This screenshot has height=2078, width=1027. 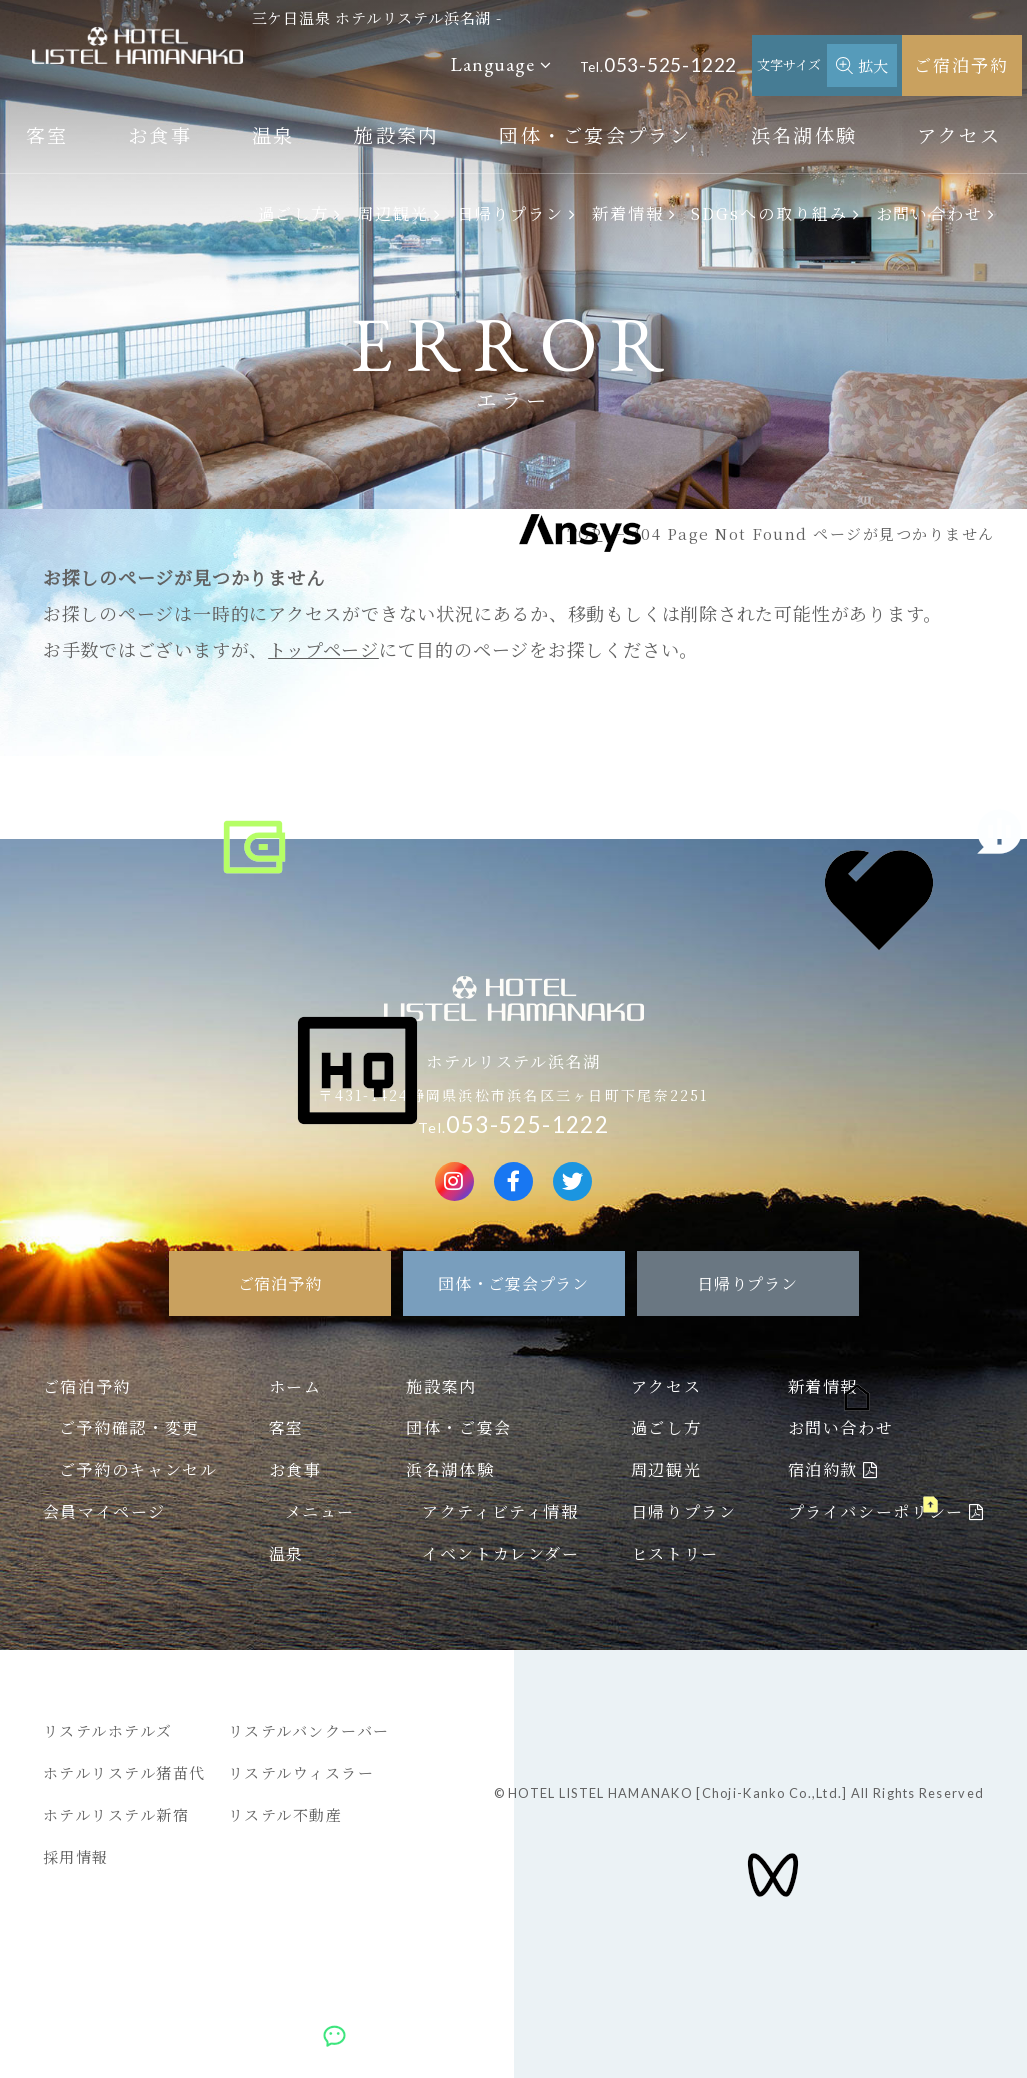 I want to click on upload a file or document, so click(x=930, y=1504).